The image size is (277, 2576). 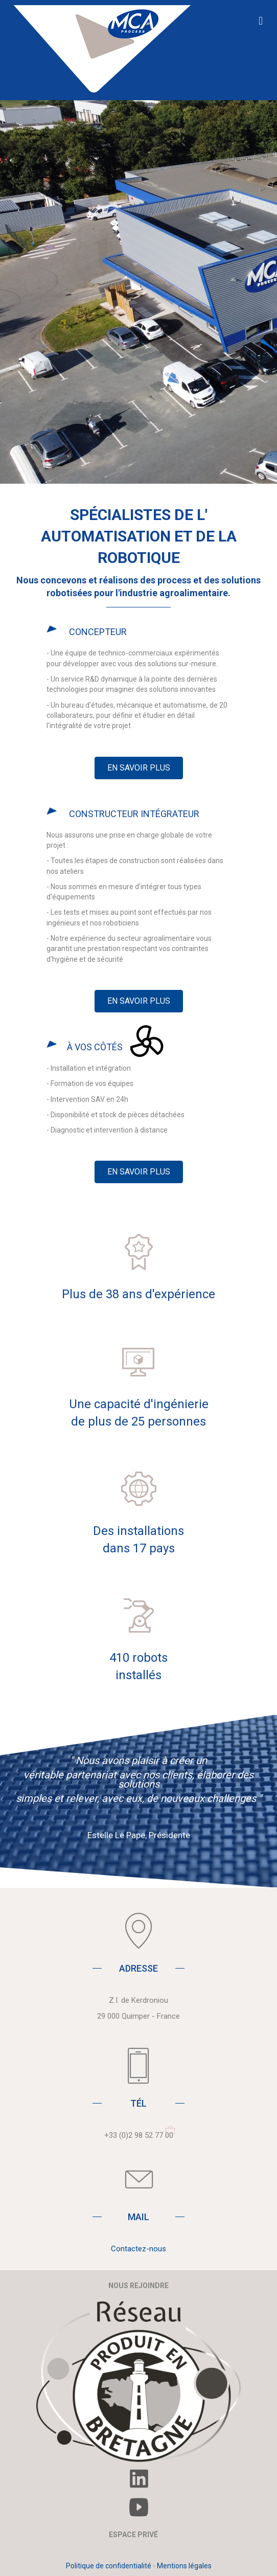 I want to click on adjust fan or ventilation settings, so click(x=146, y=1043).